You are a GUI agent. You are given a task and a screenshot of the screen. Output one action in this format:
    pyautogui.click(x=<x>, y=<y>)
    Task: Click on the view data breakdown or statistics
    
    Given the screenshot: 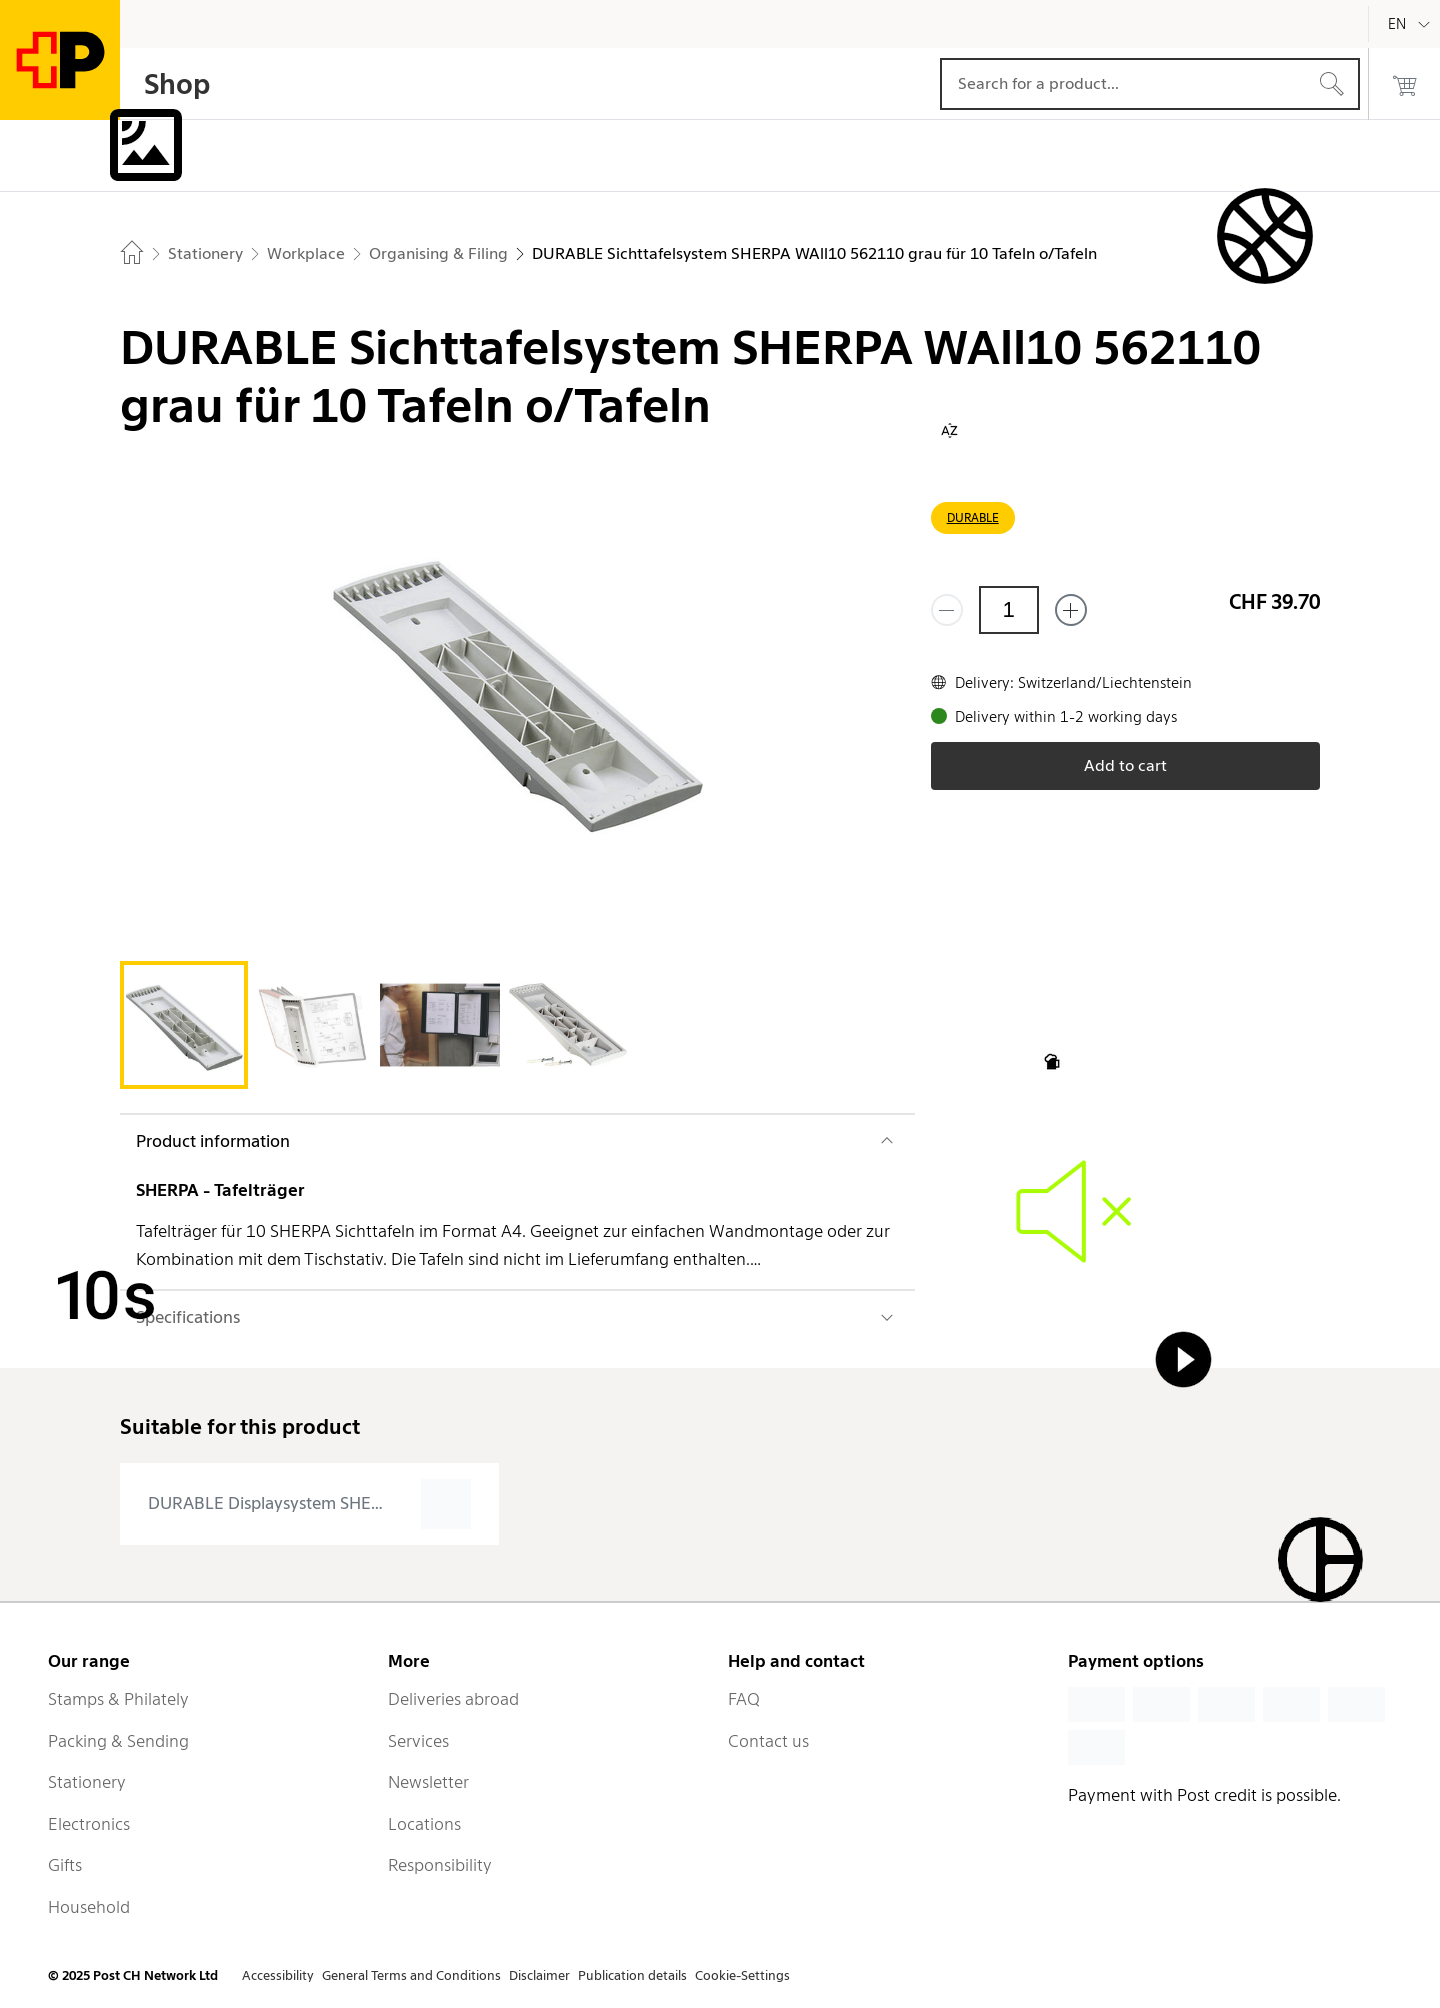 What is the action you would take?
    pyautogui.click(x=1320, y=1559)
    